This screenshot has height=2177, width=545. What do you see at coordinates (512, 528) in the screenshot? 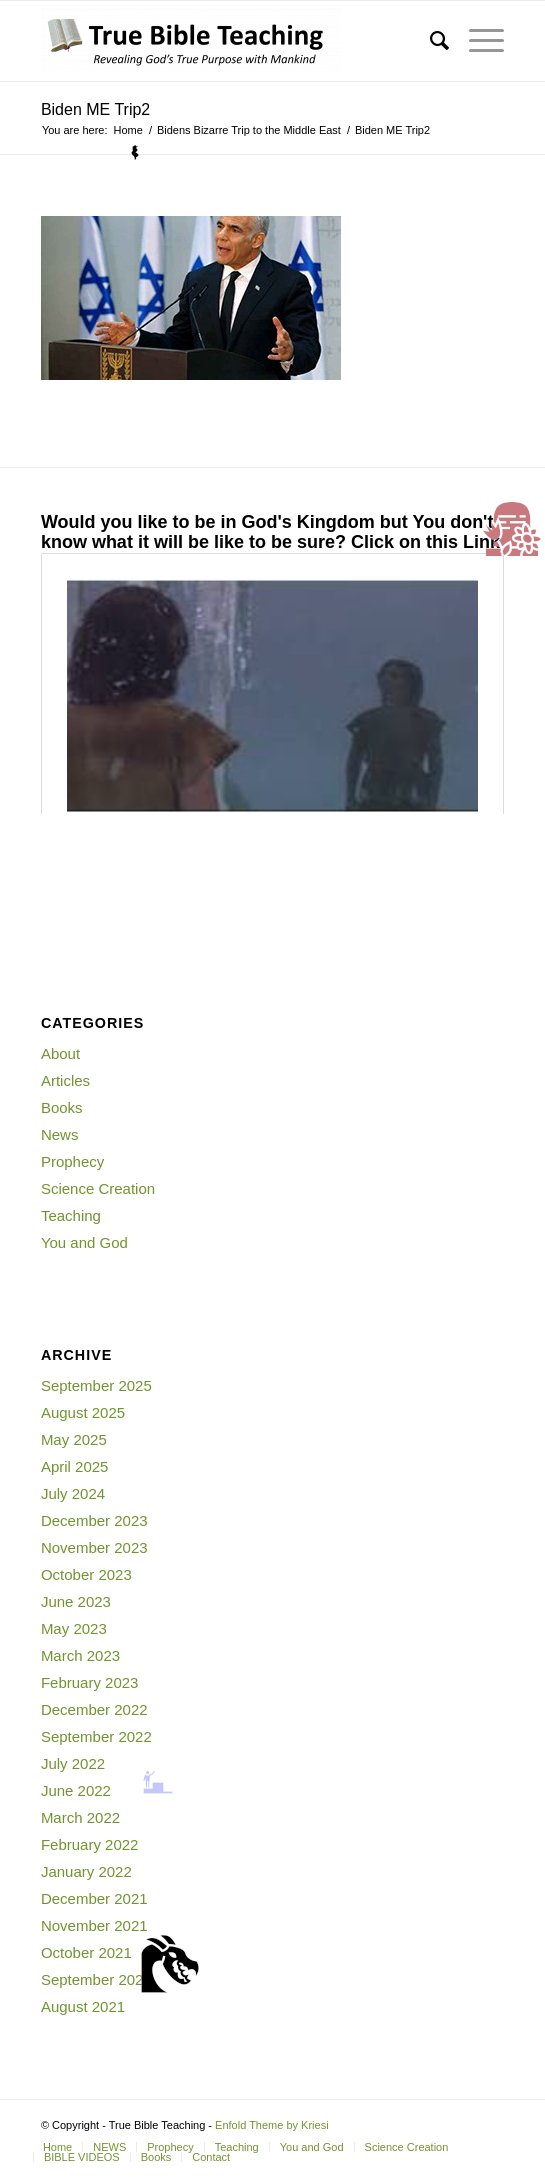
I see `memorial or cemetery location marker` at bounding box center [512, 528].